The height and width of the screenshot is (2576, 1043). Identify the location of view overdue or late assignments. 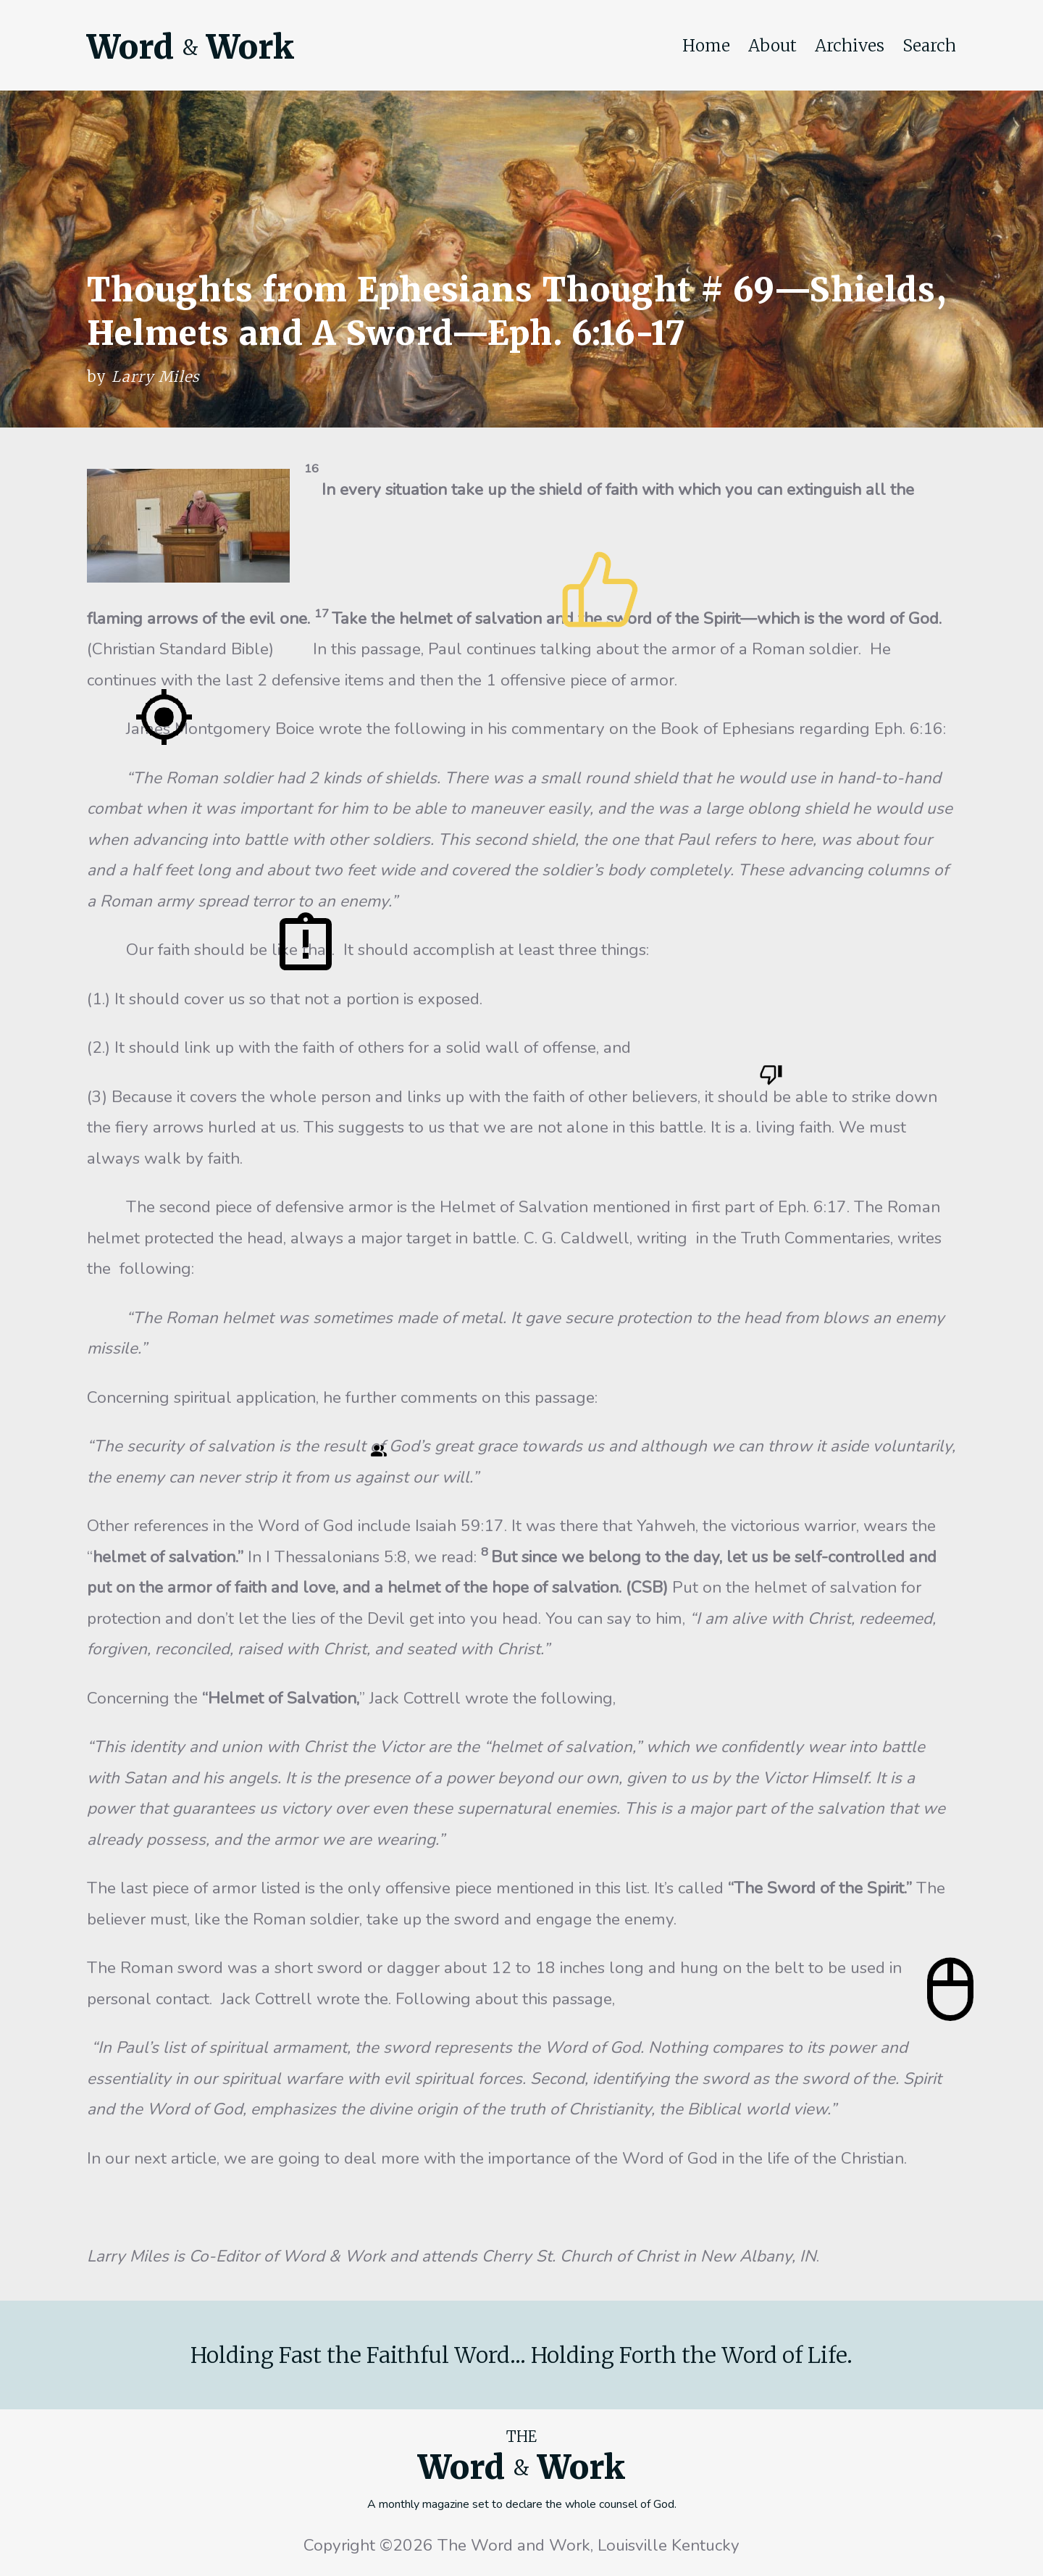
(306, 944).